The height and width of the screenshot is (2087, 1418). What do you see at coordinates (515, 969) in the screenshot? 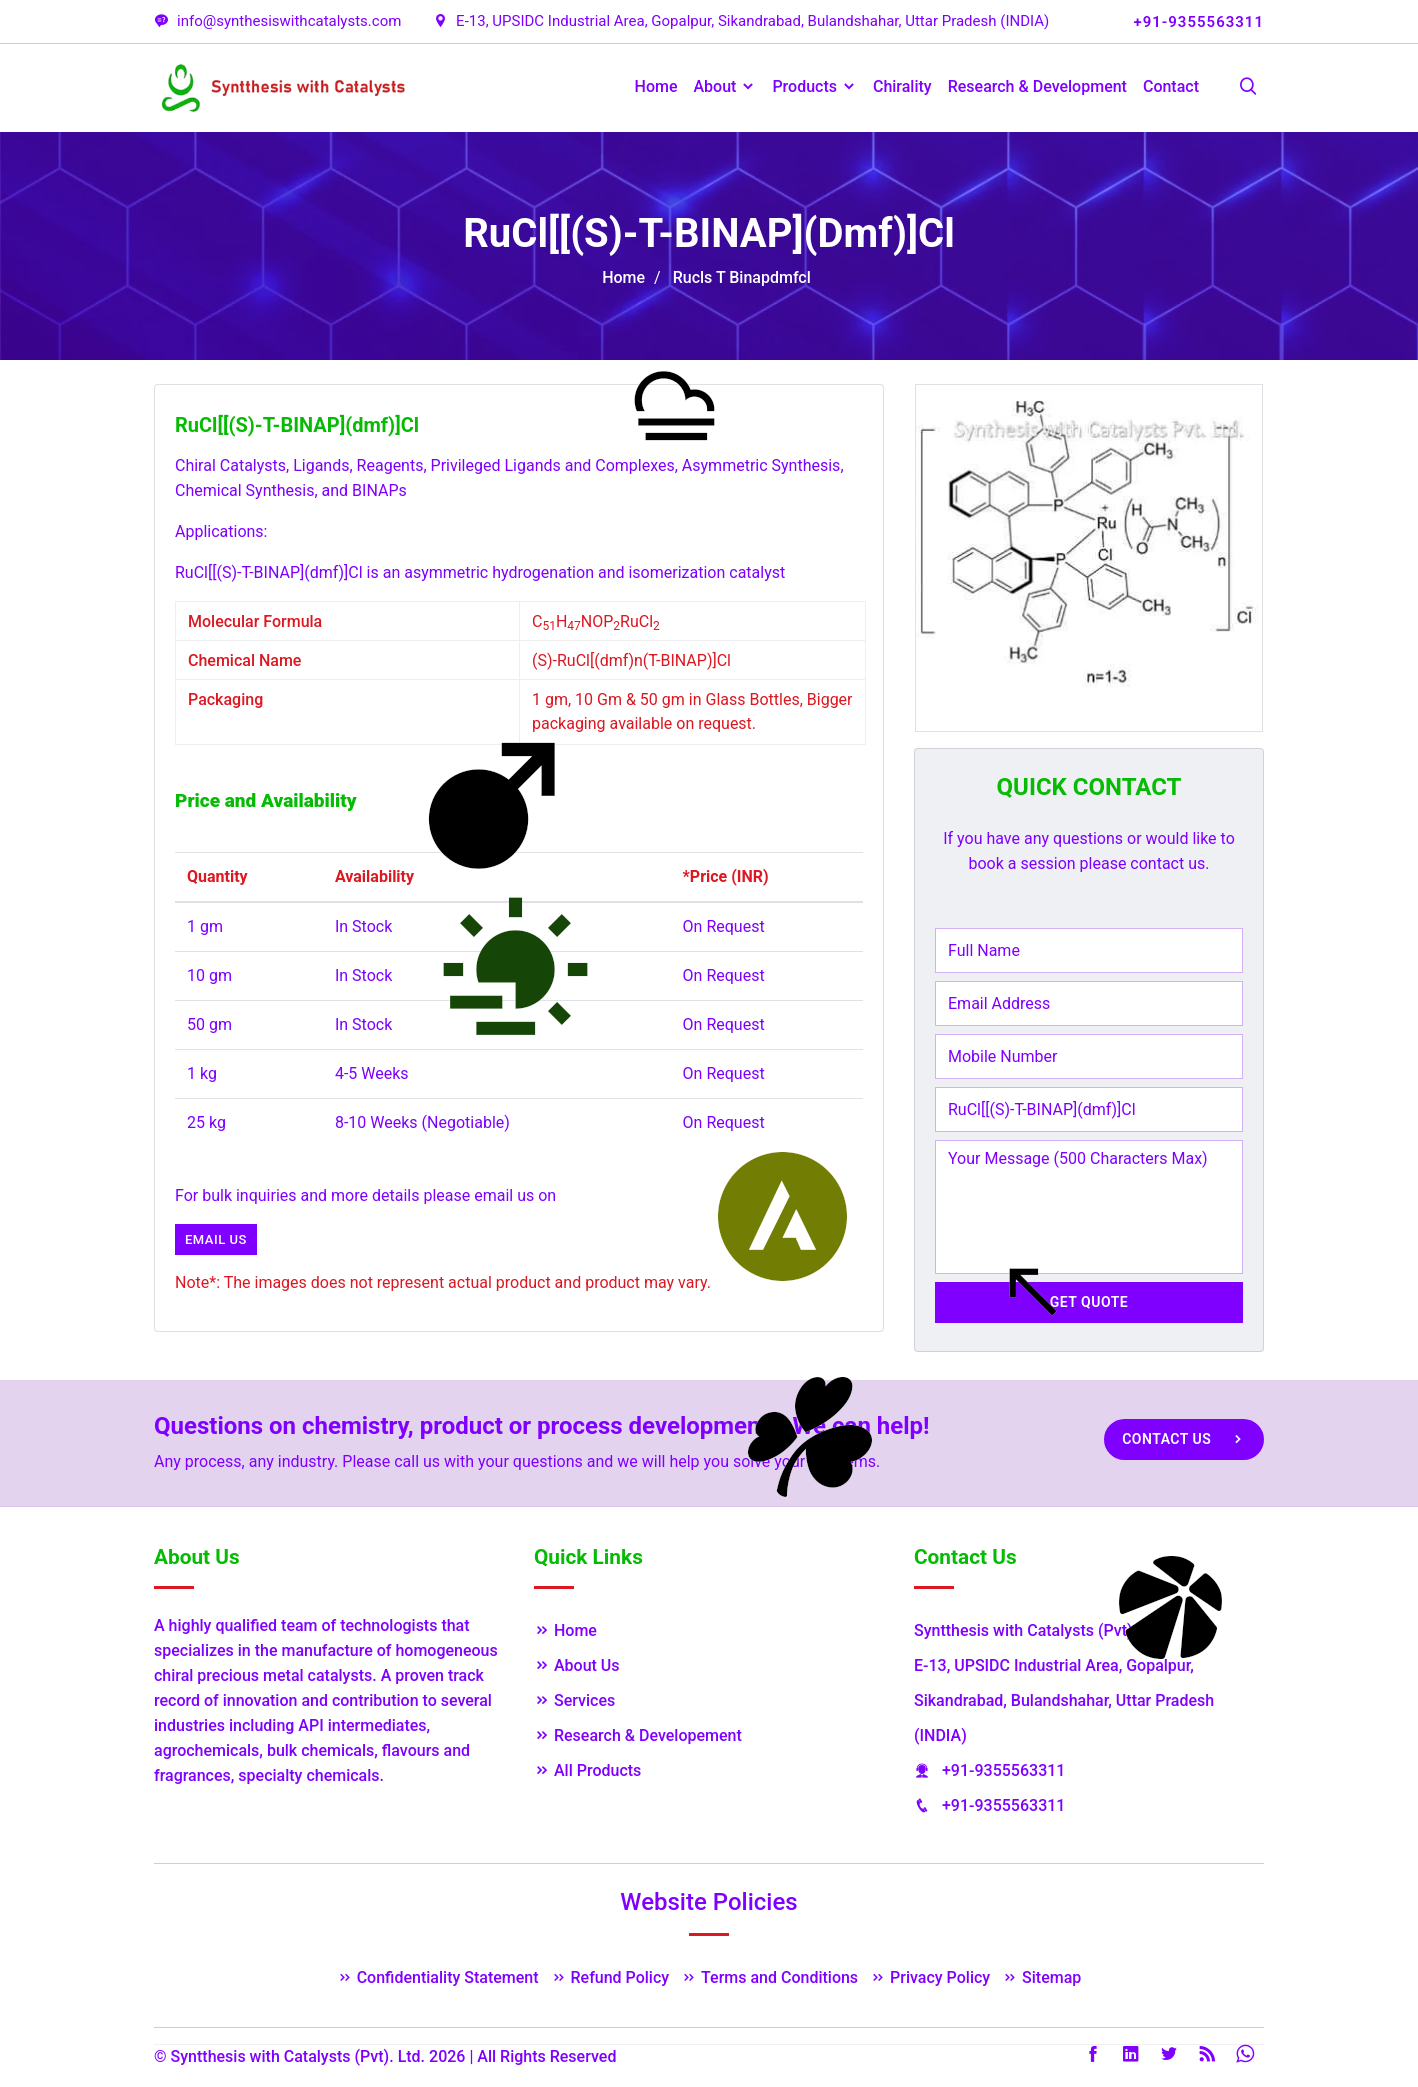
I see `indicates foggy or hazy weather conditions` at bounding box center [515, 969].